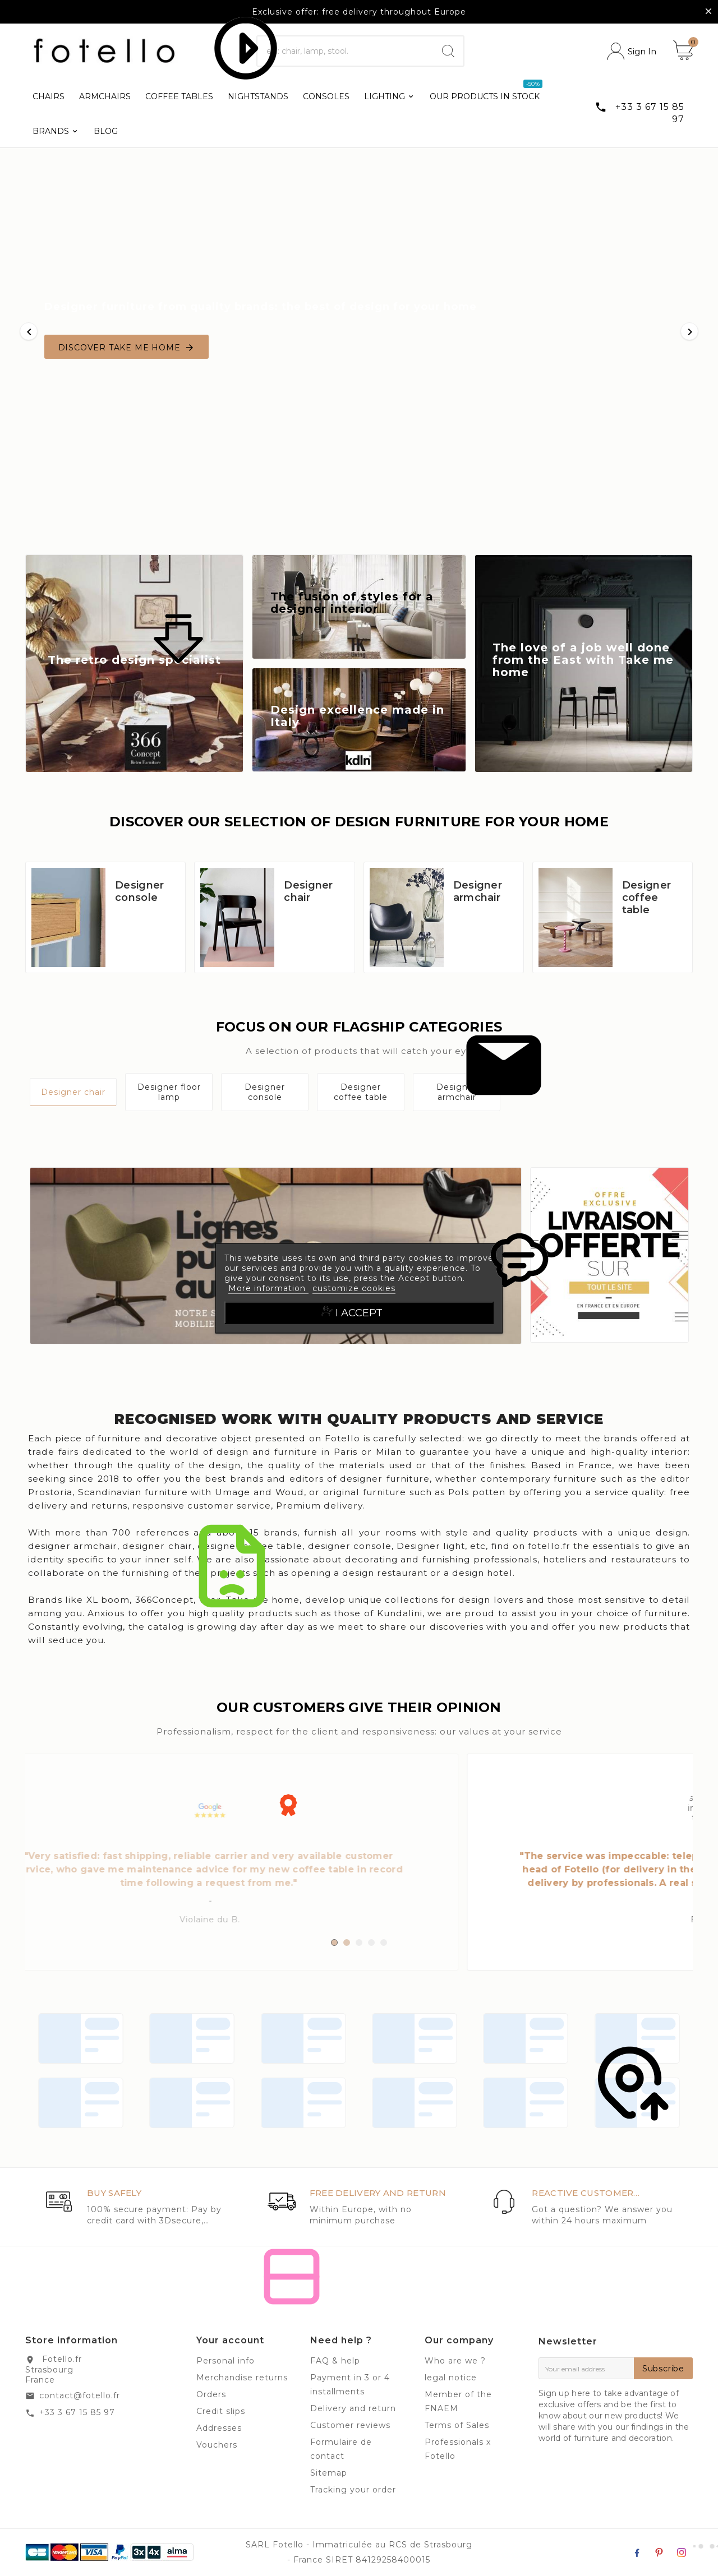 Image resolution: width=718 pixels, height=2576 pixels. I want to click on verify or approve a user account, so click(327, 1311).